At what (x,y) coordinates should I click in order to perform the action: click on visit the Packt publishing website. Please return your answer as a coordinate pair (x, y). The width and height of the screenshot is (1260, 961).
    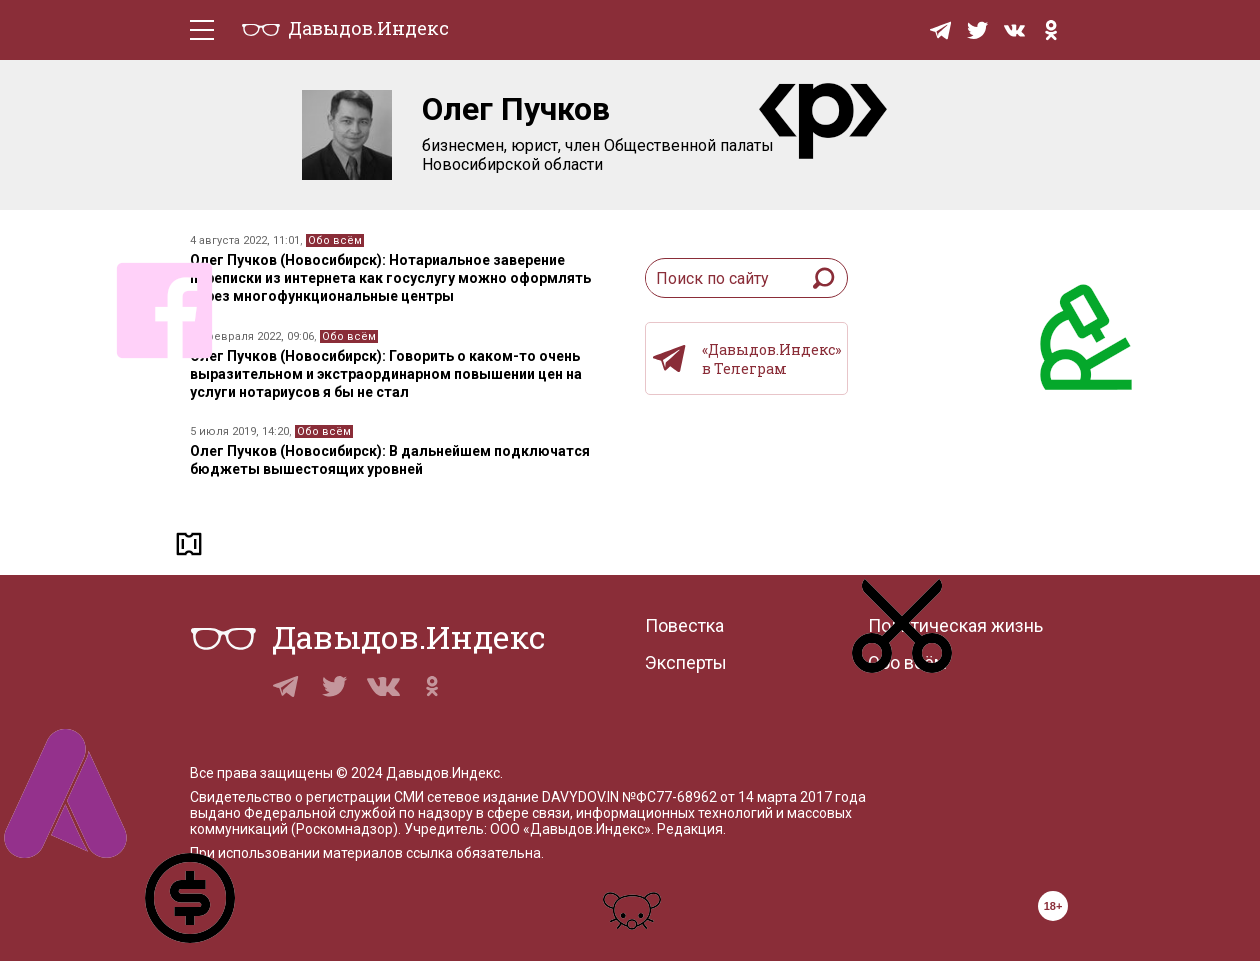
    Looking at the image, I should click on (823, 121).